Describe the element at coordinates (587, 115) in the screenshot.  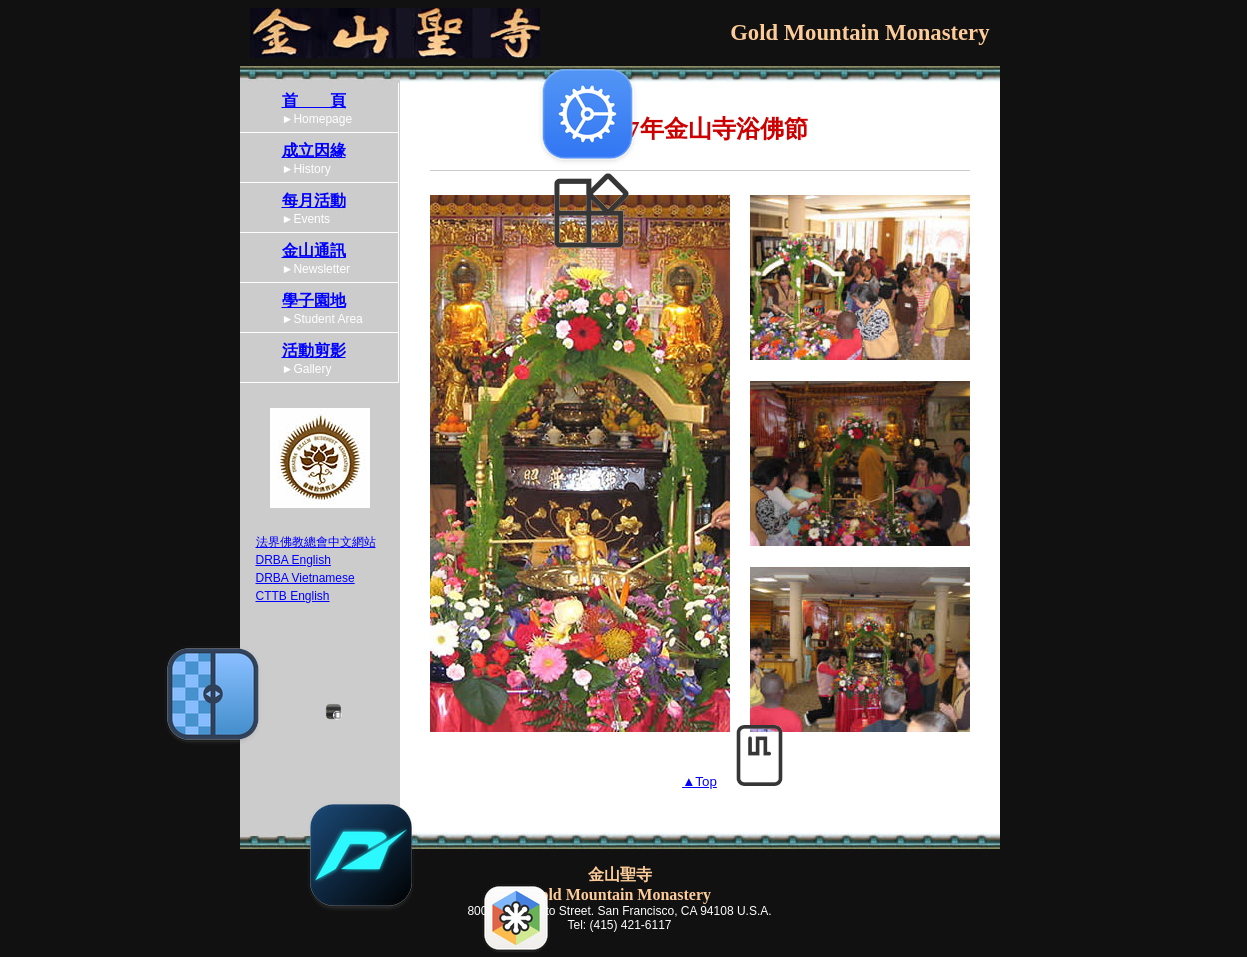
I see `access system preferences or settings` at that location.